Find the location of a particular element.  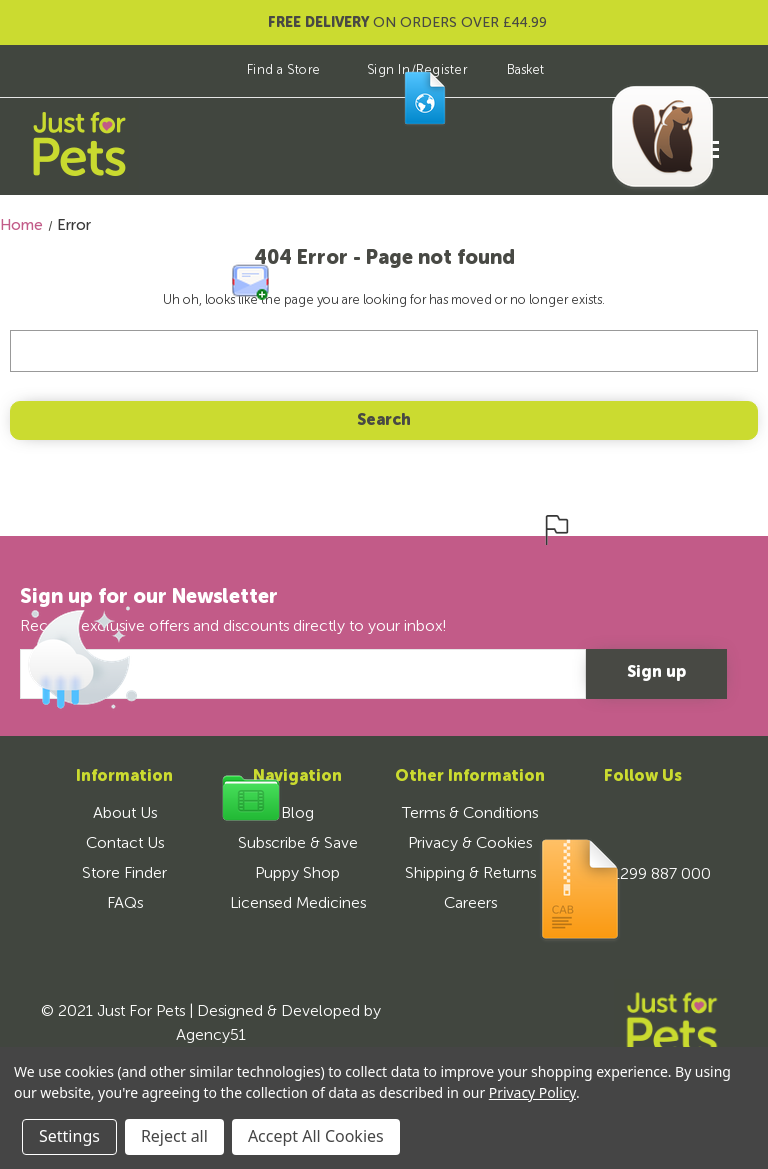

open your videos folder is located at coordinates (251, 798).